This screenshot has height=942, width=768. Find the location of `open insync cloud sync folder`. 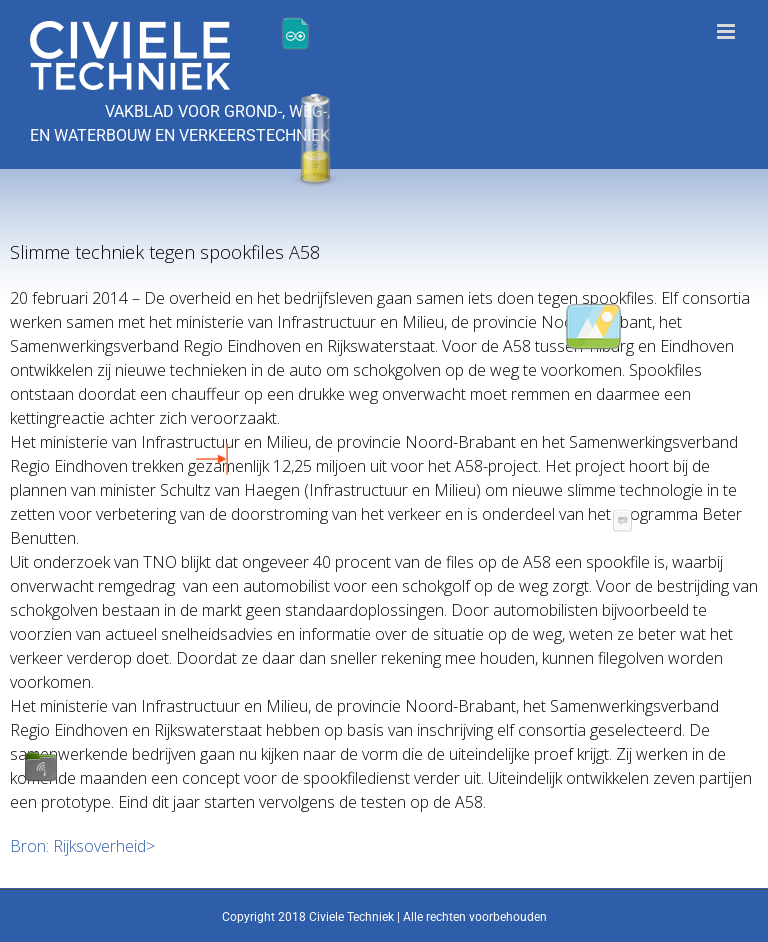

open insync cloud sync folder is located at coordinates (41, 766).